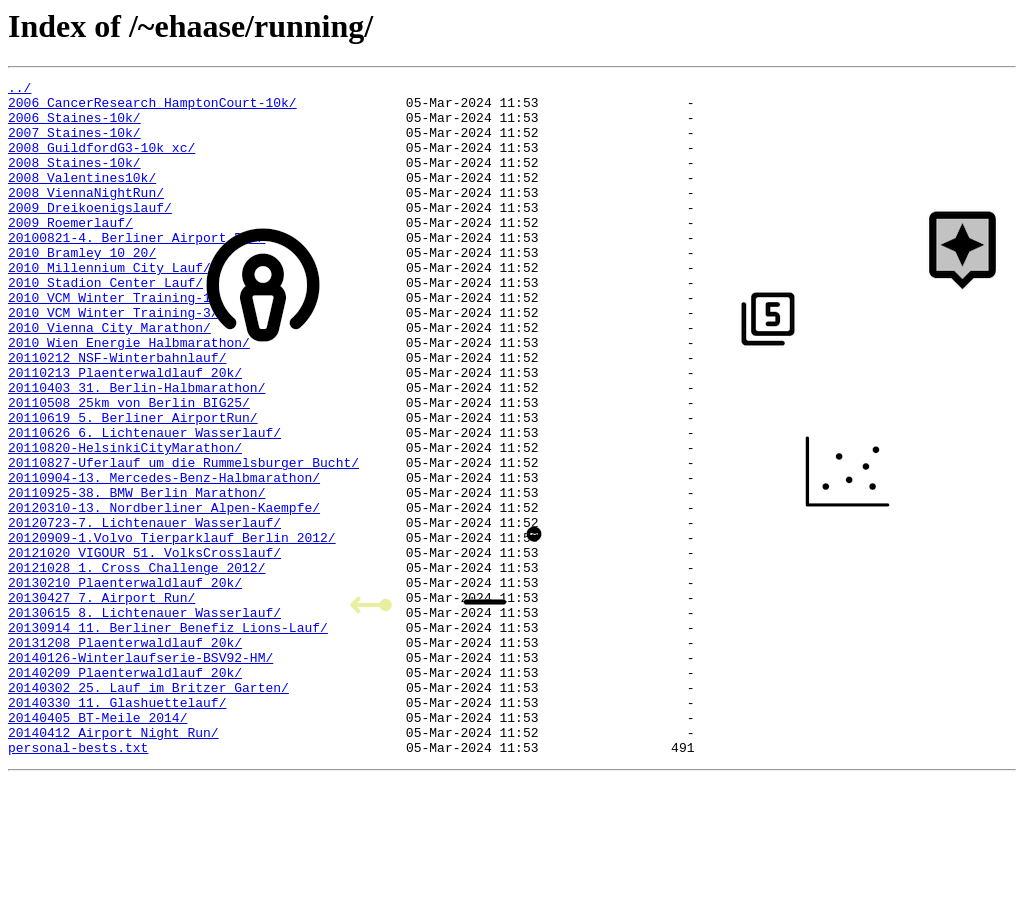  I want to click on remove an item from a list, so click(534, 534).